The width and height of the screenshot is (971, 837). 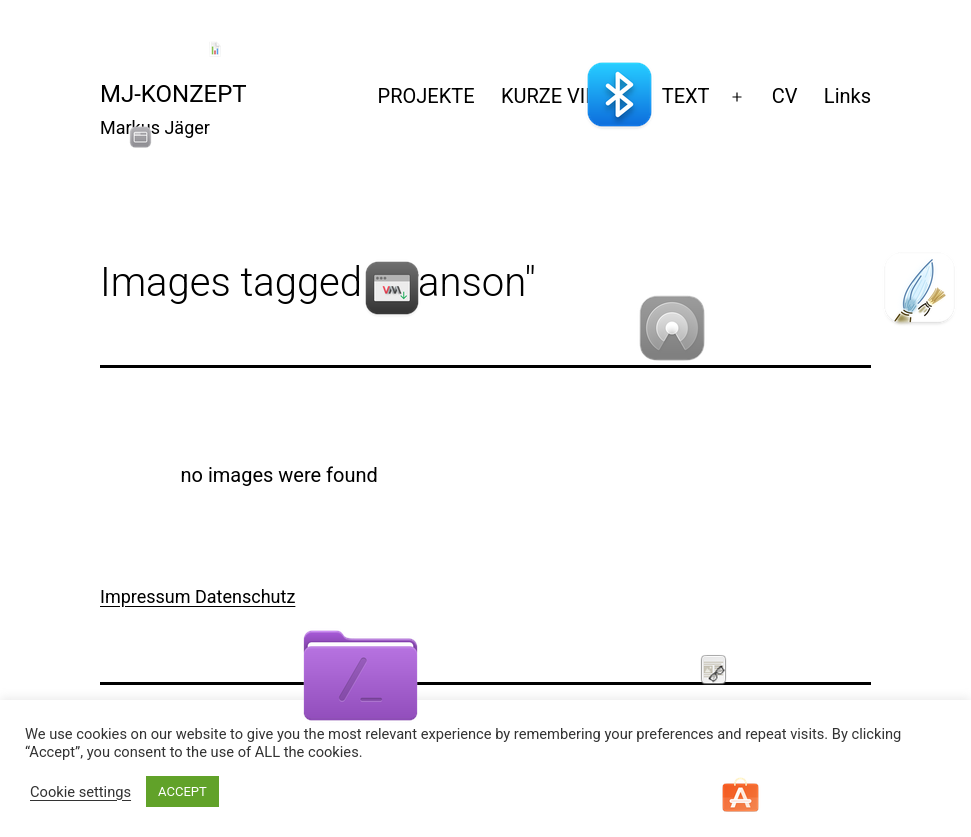 I want to click on open an opendocument chart file, so click(x=215, y=49).